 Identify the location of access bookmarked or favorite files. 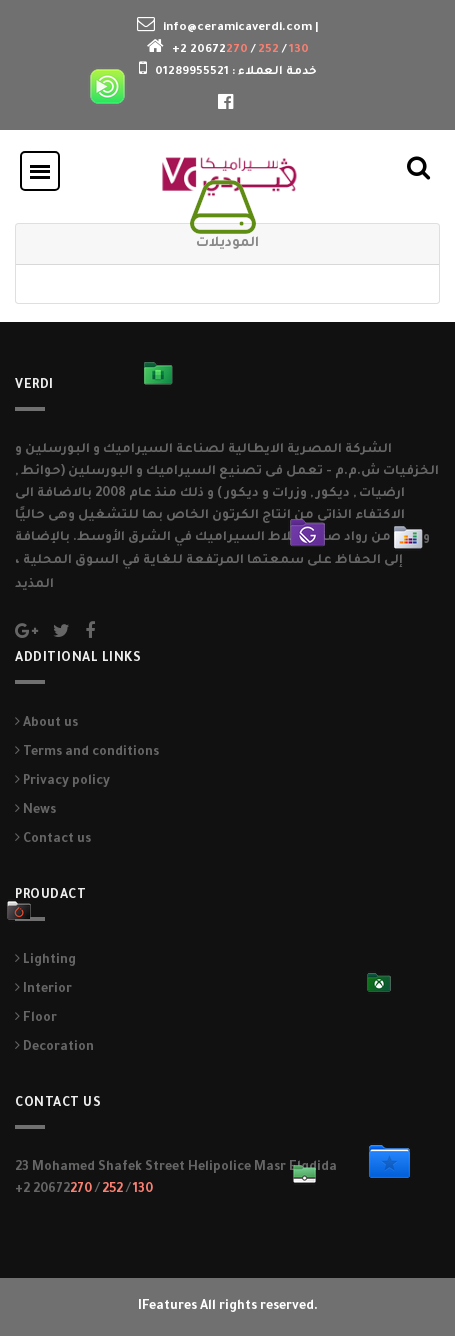
(389, 1161).